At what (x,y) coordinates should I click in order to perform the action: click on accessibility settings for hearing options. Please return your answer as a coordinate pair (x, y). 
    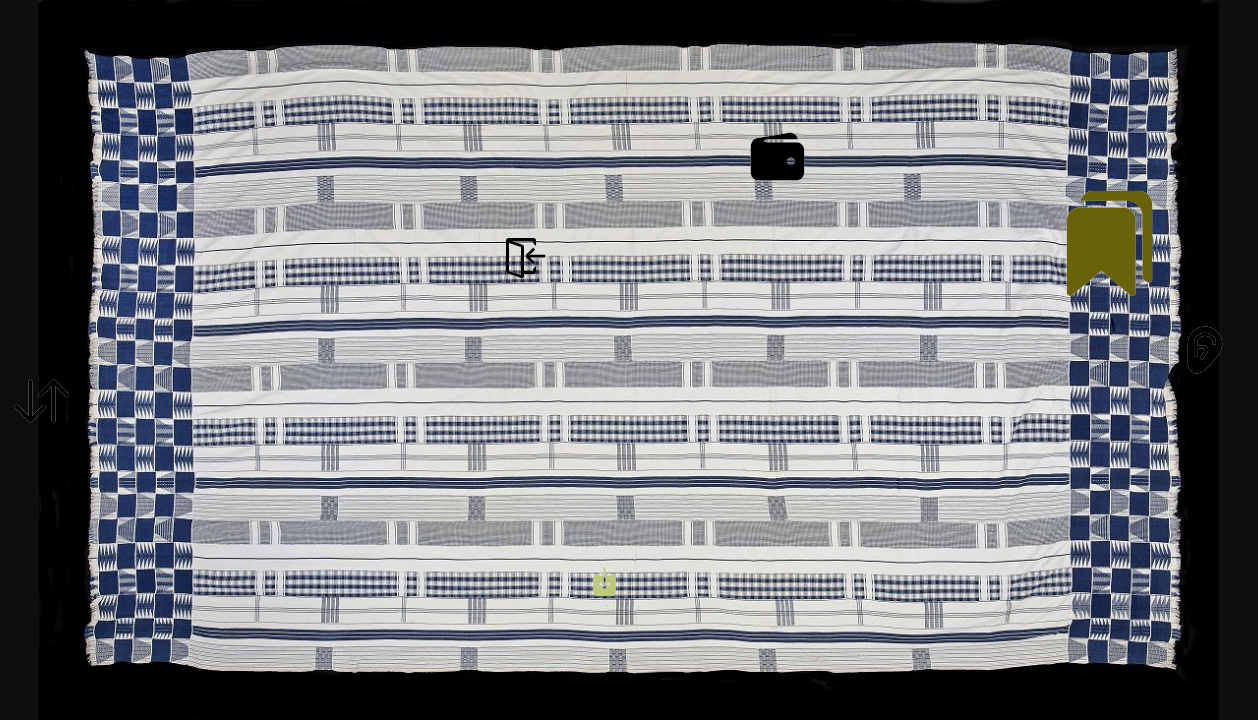
    Looking at the image, I should click on (1205, 350).